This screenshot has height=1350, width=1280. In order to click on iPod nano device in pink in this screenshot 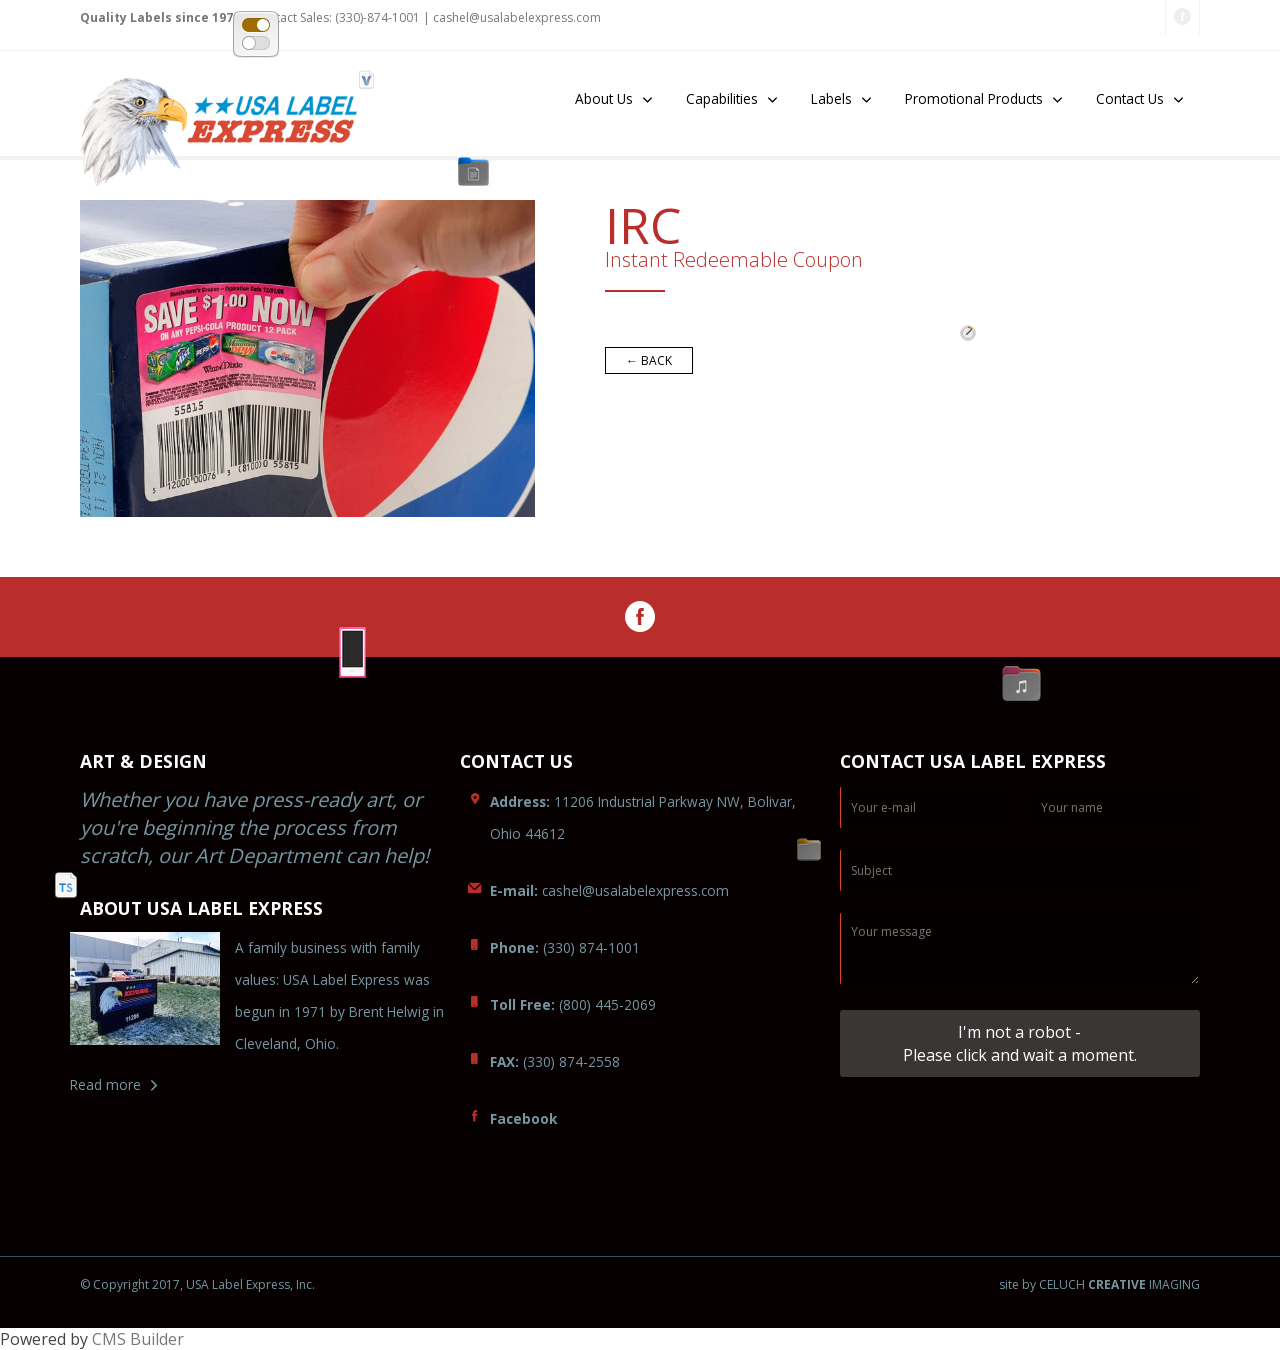, I will do `click(352, 652)`.